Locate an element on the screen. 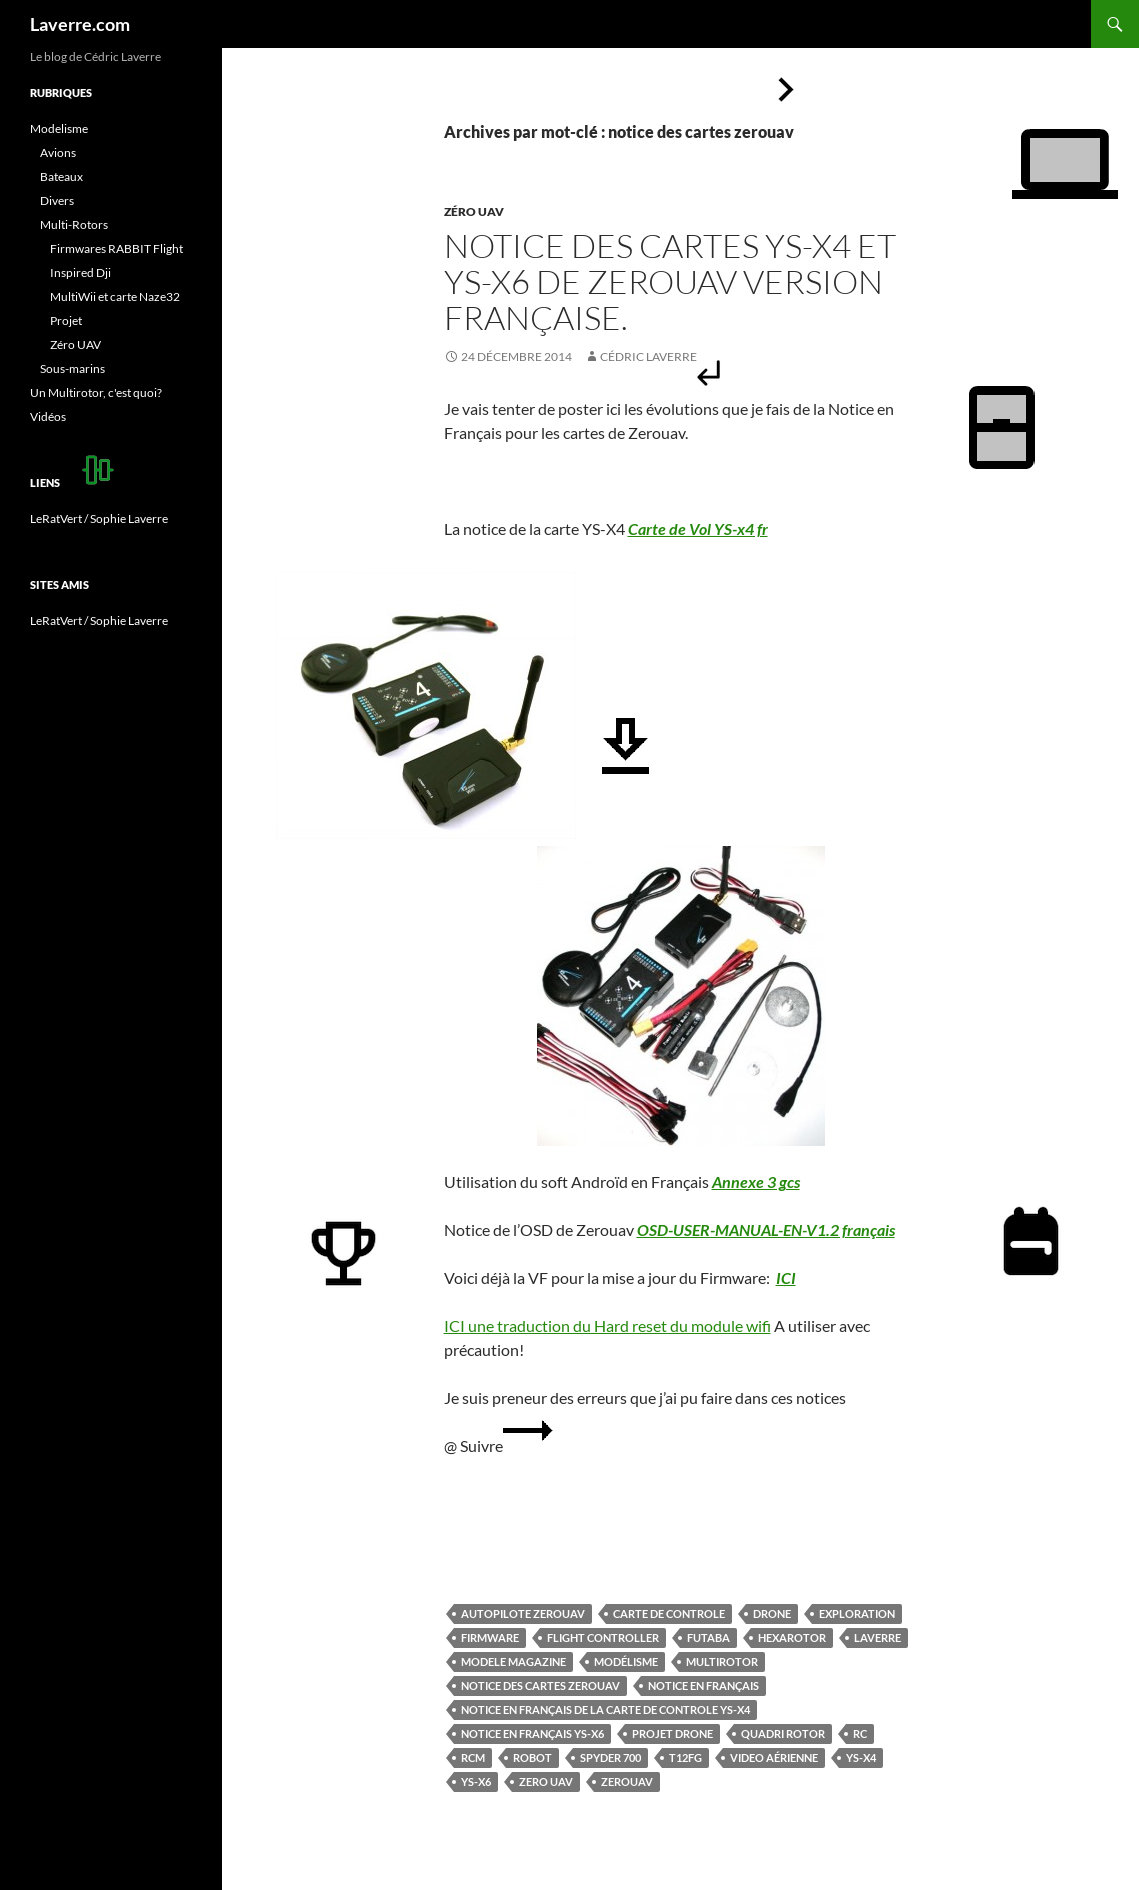 The image size is (1139, 1890). navigate to the next item or page is located at coordinates (785, 89).